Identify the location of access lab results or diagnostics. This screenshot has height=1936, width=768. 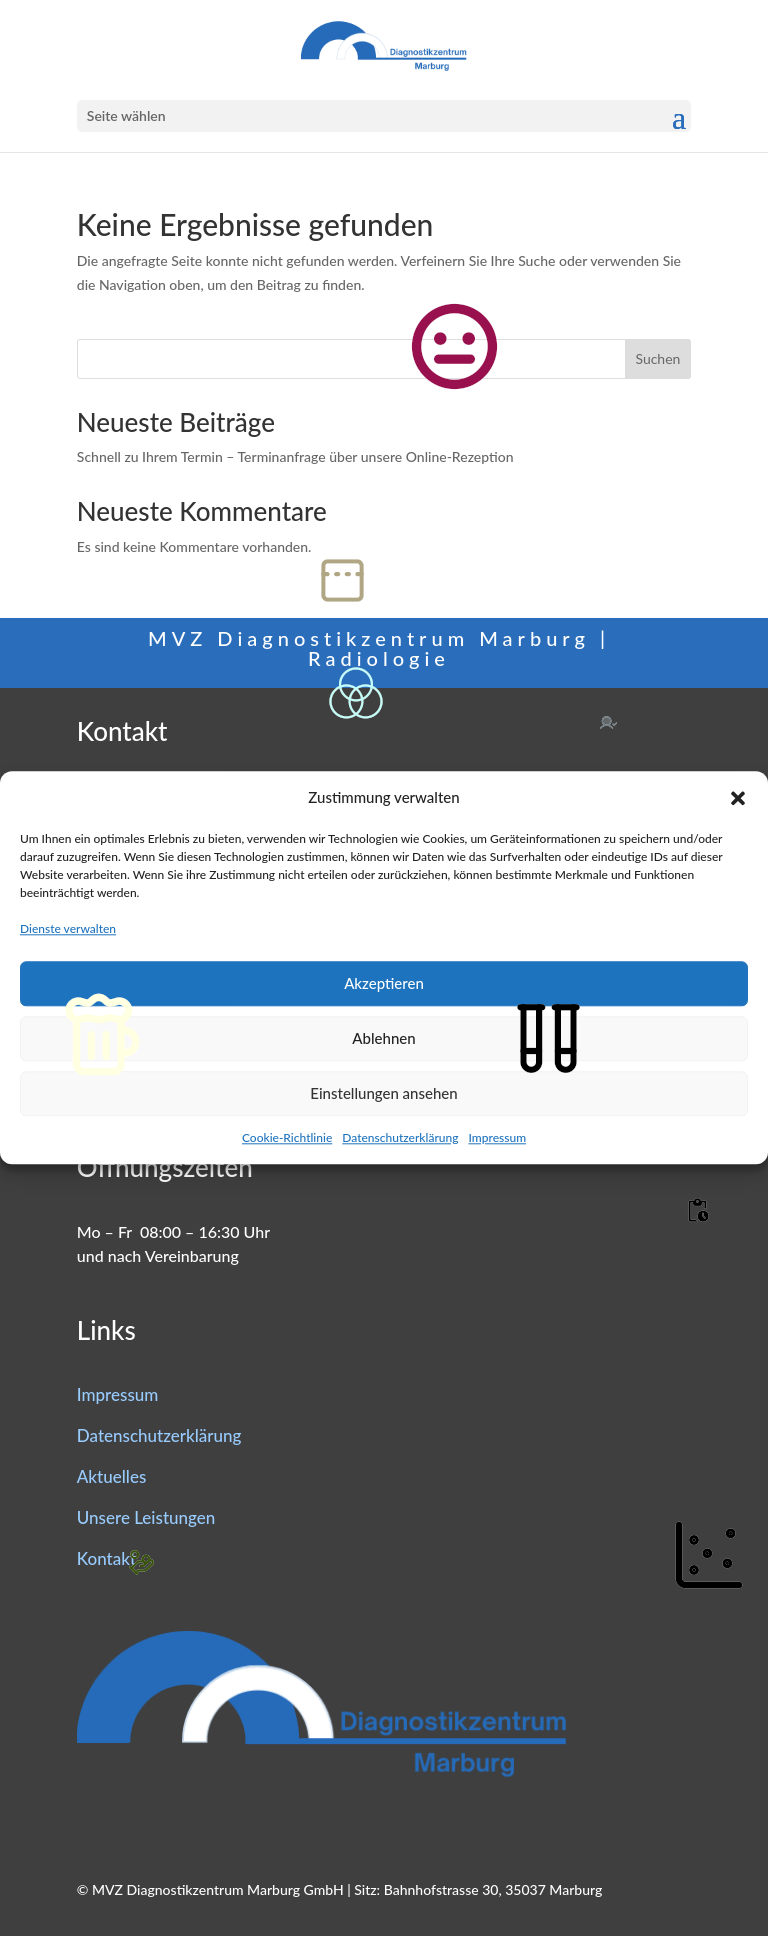
(548, 1038).